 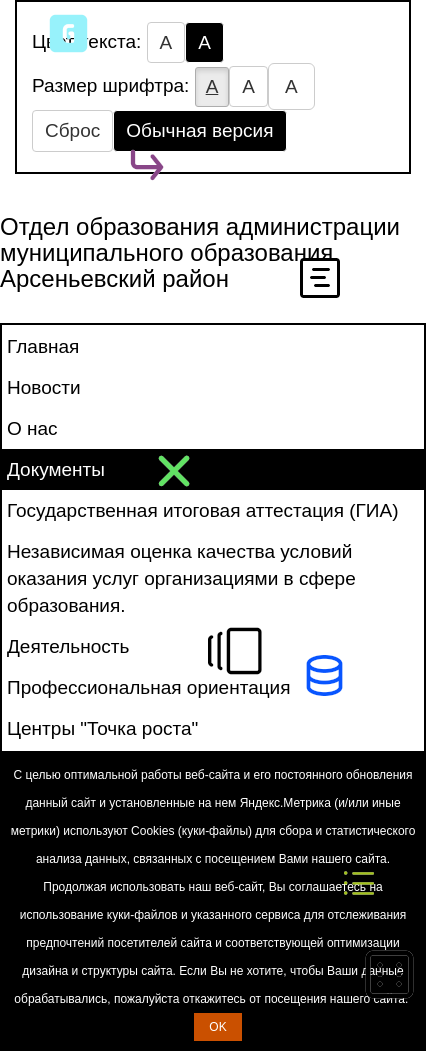 What do you see at coordinates (68, 33) in the screenshot?
I see `google or gmail app shortcut` at bounding box center [68, 33].